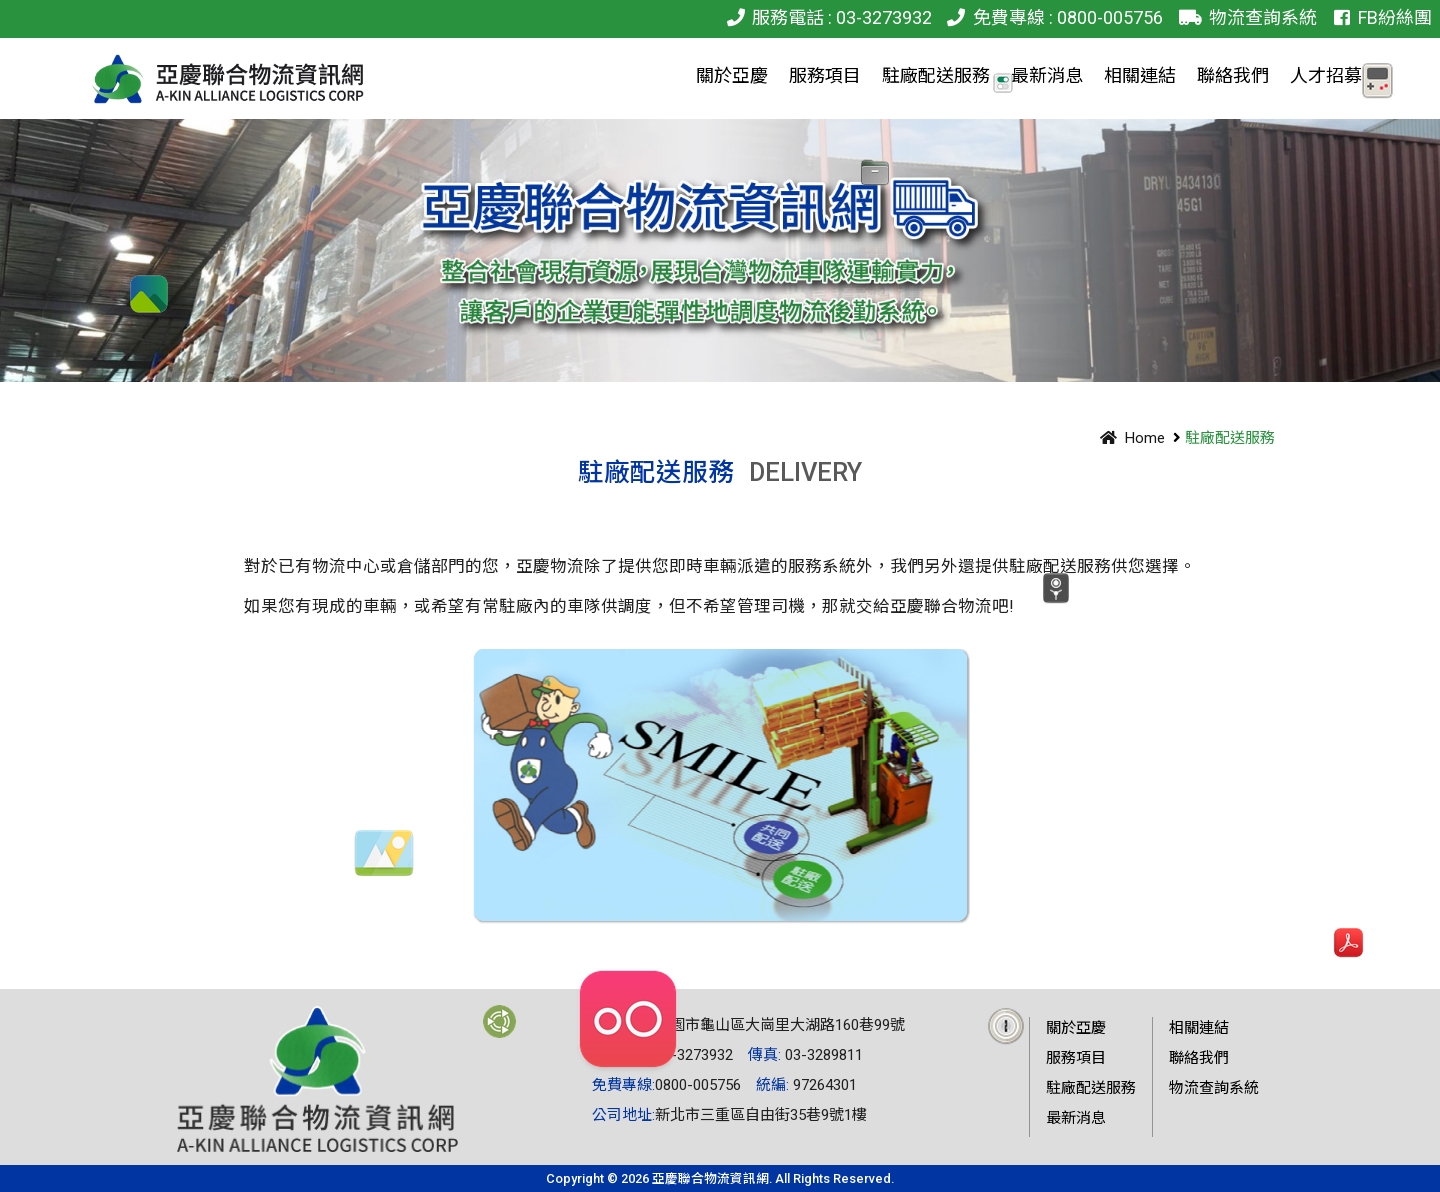 The width and height of the screenshot is (1440, 1192). I want to click on open the file manager application, so click(875, 172).